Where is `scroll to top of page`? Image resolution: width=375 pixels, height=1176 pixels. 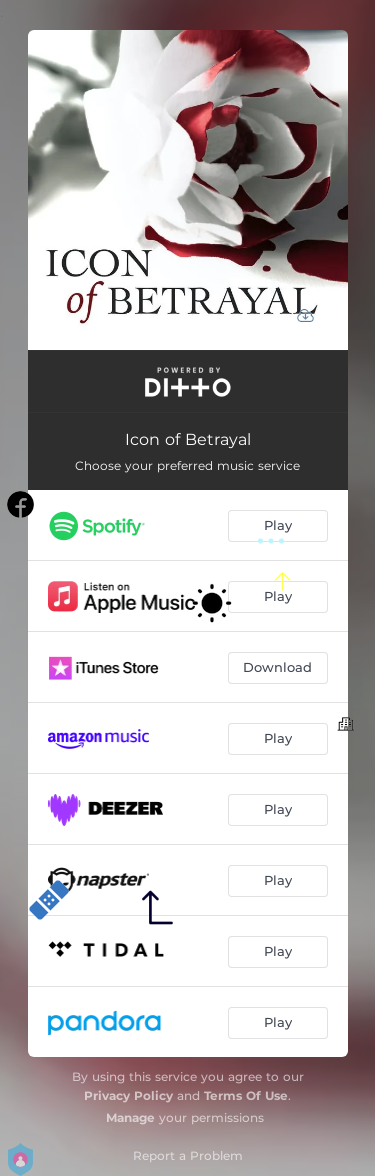 scroll to top of page is located at coordinates (282, 581).